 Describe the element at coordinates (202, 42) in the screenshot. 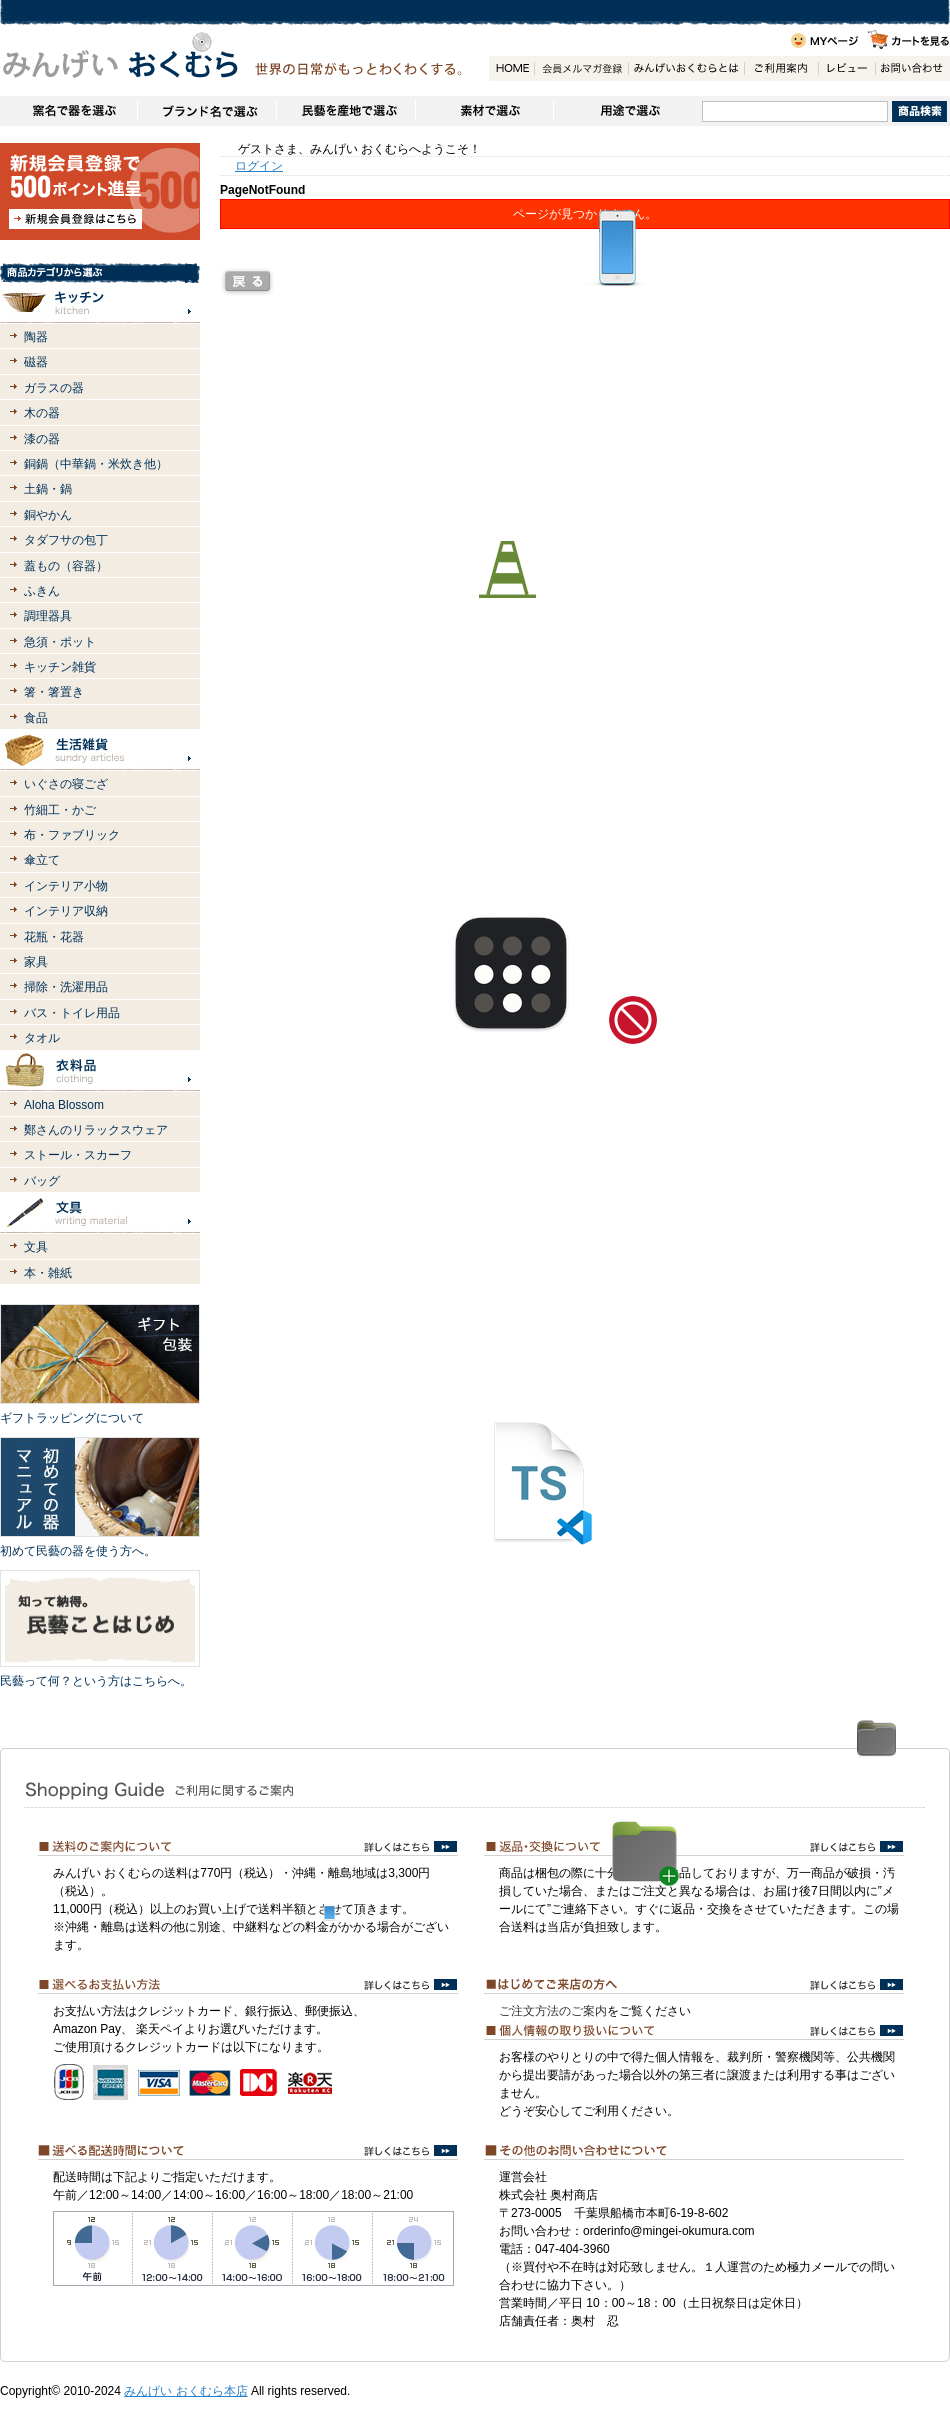

I see `indicates a blu-ray disc drive or media` at that location.